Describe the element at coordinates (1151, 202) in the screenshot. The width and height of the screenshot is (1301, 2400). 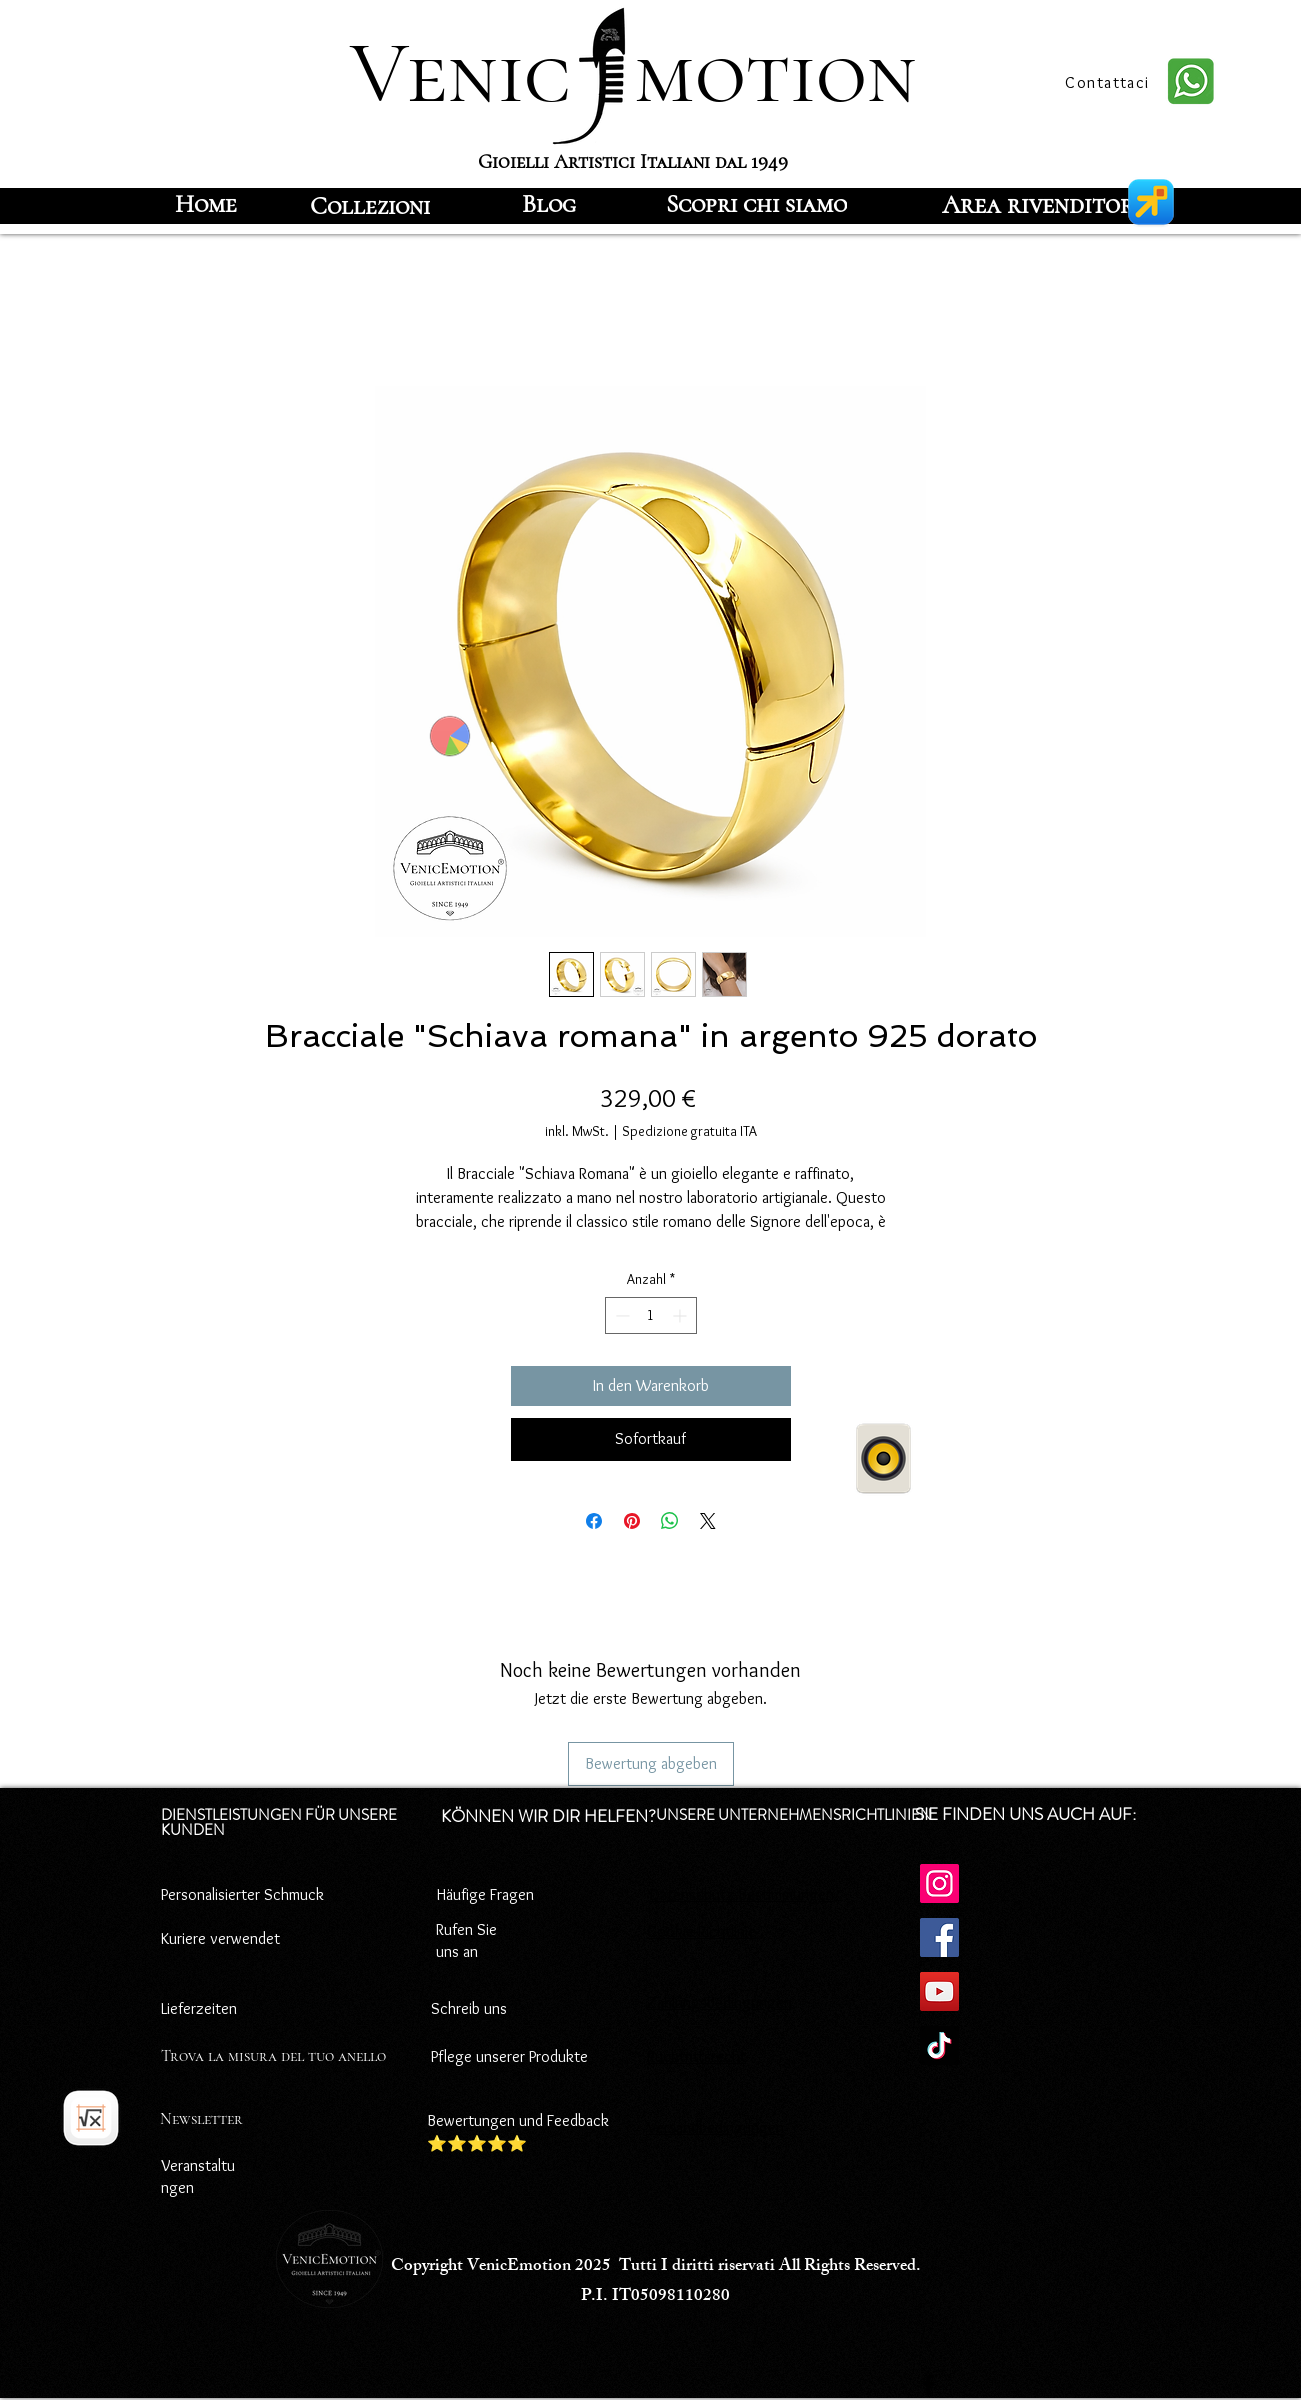
I see `launch VMware Remote Console application` at that location.